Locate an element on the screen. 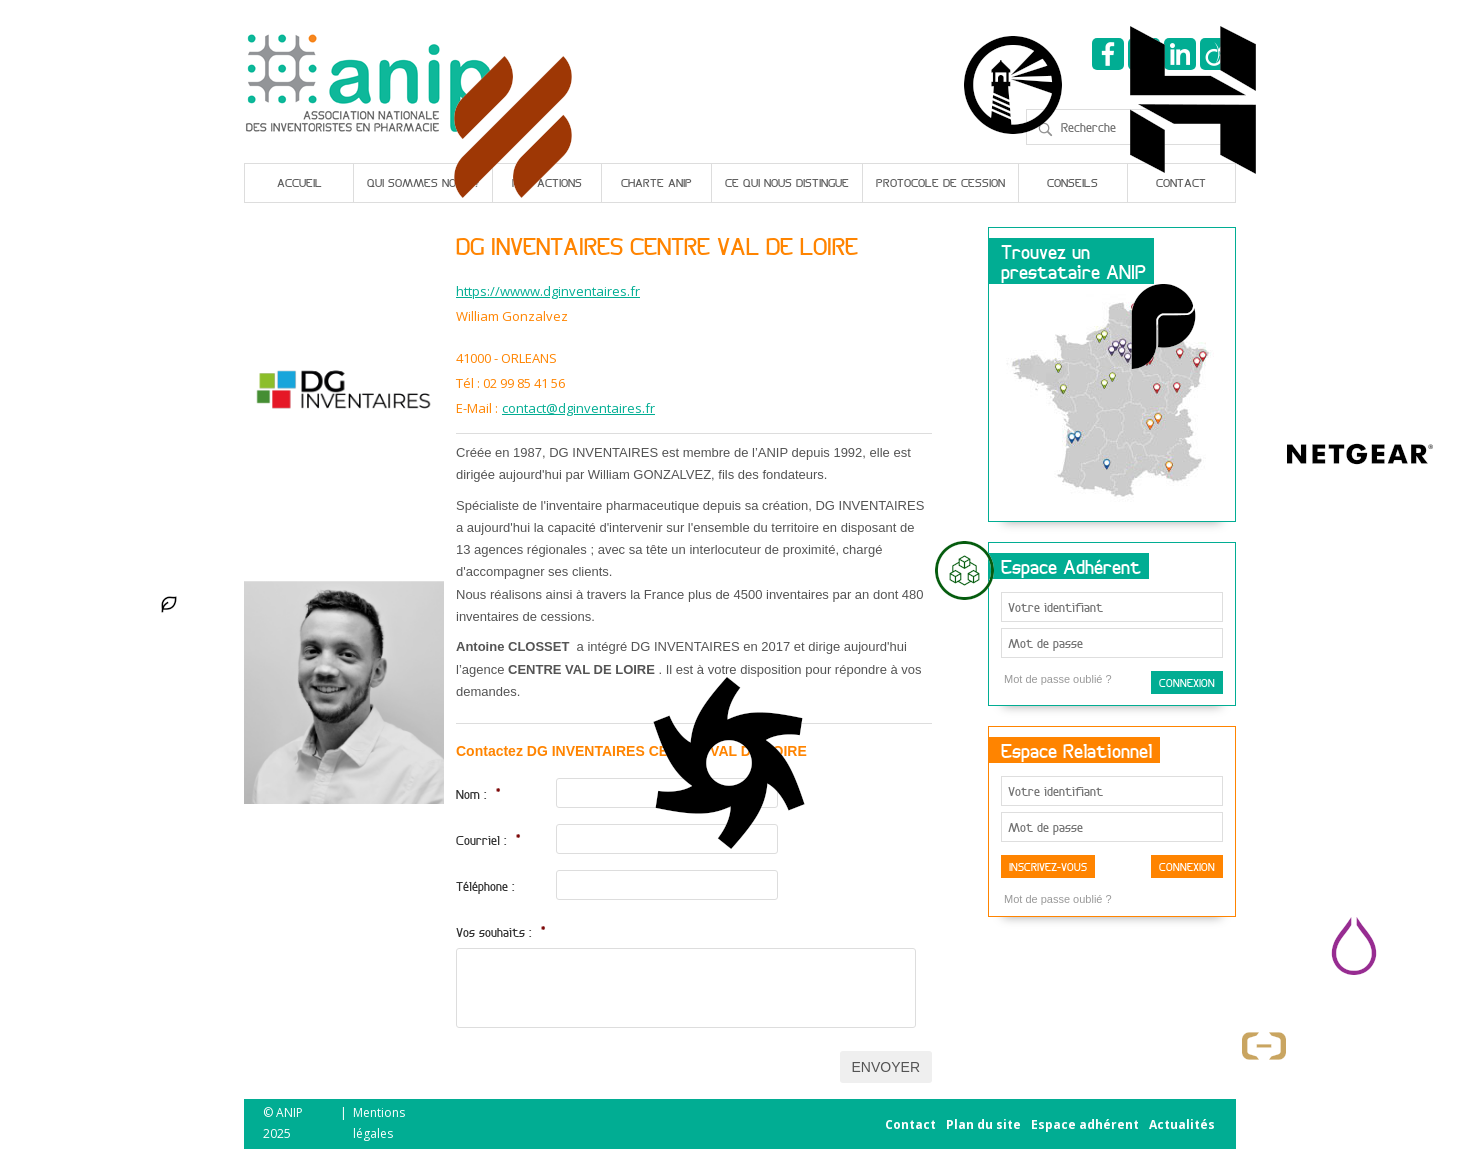  Hostinger web hosting service logo is located at coordinates (1193, 100).